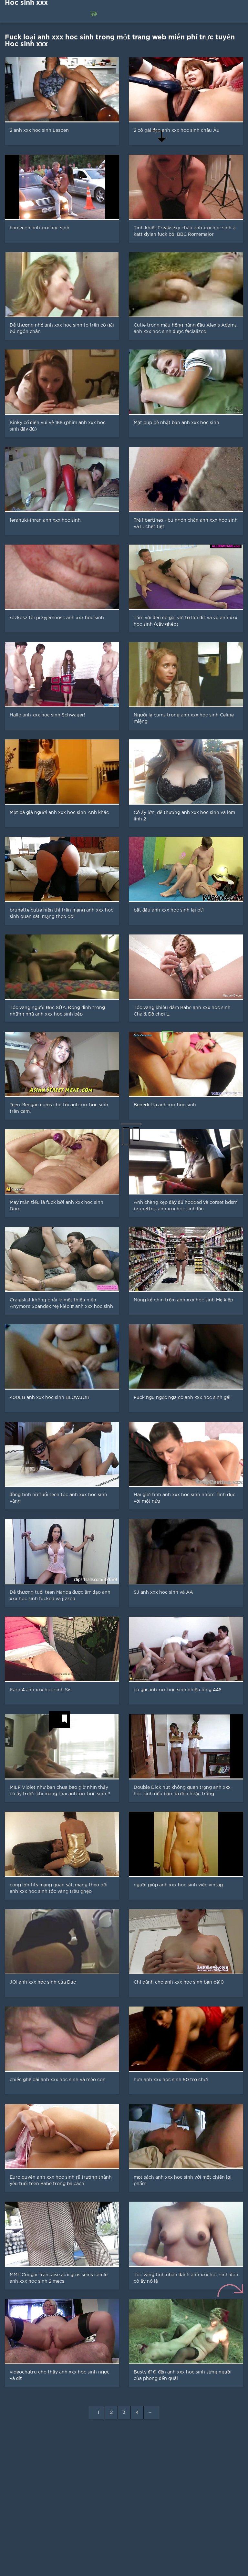  What do you see at coordinates (59, 1722) in the screenshot?
I see `access saved comments or notes` at bounding box center [59, 1722].